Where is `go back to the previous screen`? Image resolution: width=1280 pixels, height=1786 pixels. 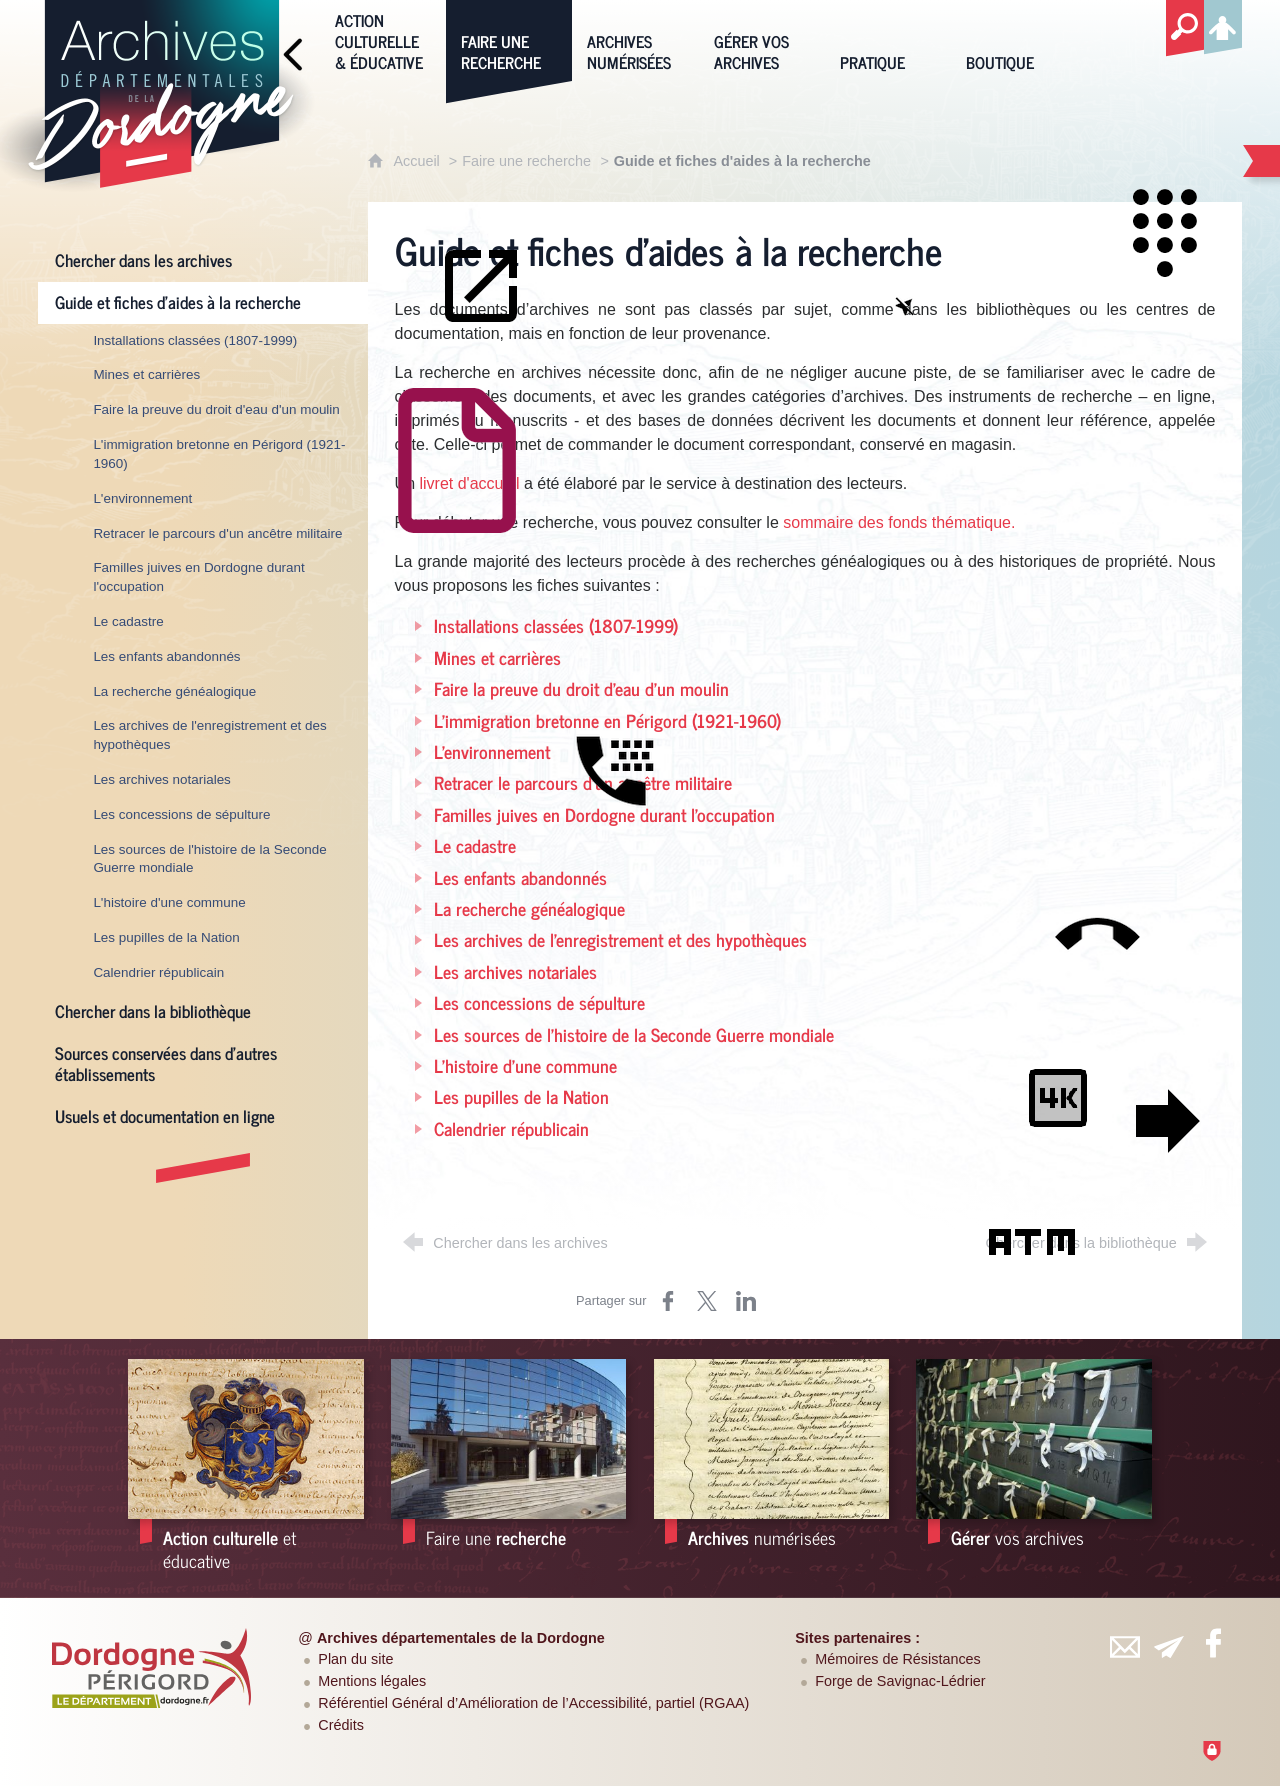
go back to the previous screen is located at coordinates (293, 54).